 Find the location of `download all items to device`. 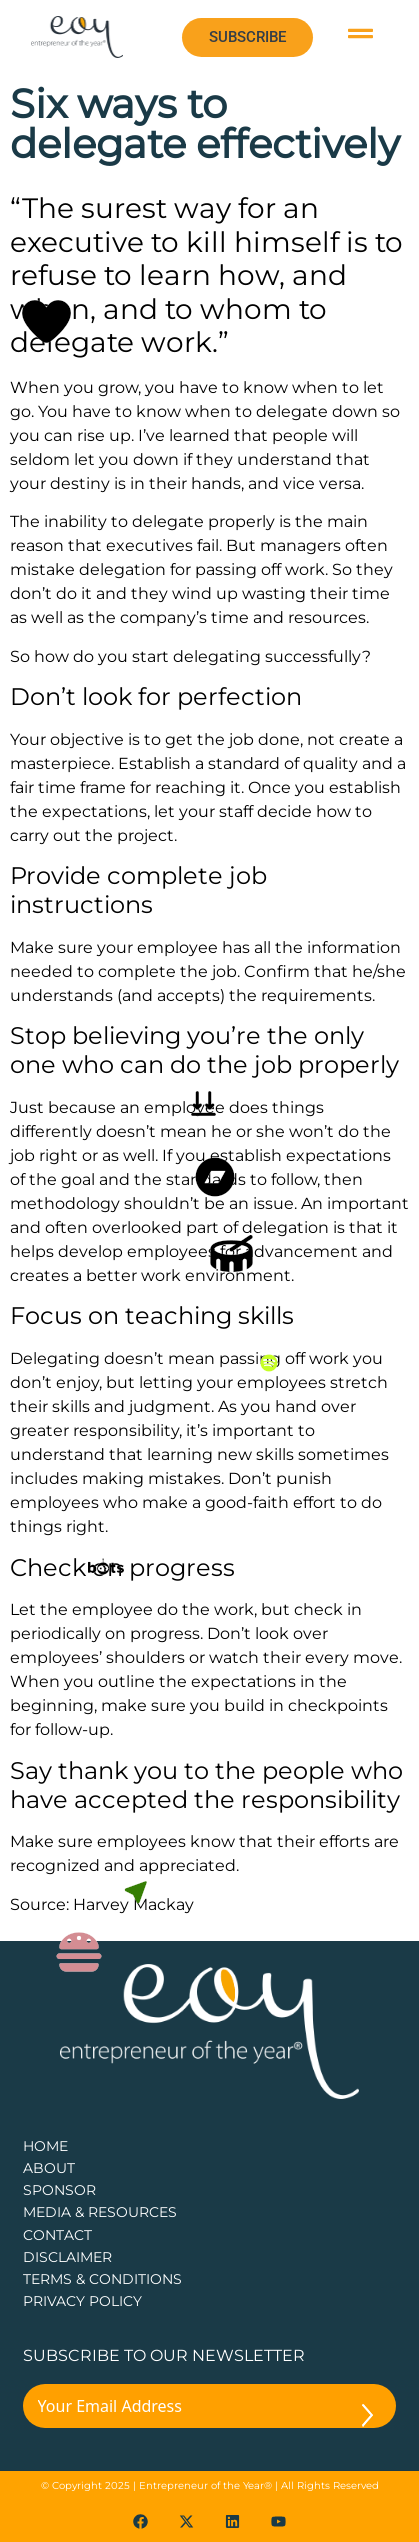

download all items to device is located at coordinates (203, 1103).